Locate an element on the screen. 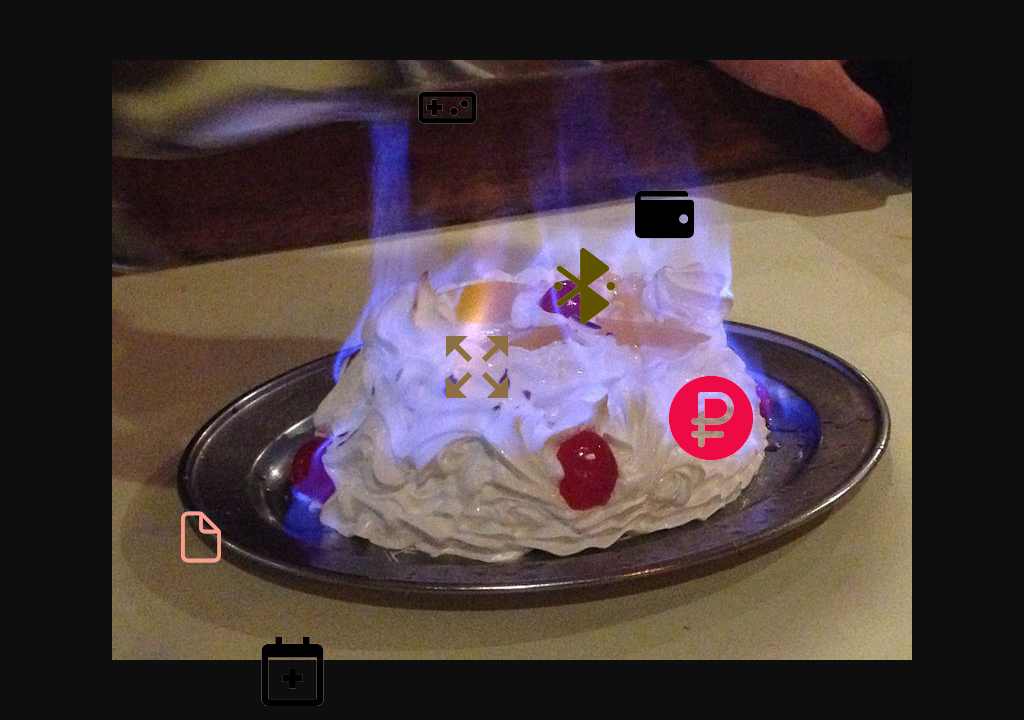 Image resolution: width=1024 pixels, height=720 pixels. indicates an active bluetooth connection is located at coordinates (583, 286).